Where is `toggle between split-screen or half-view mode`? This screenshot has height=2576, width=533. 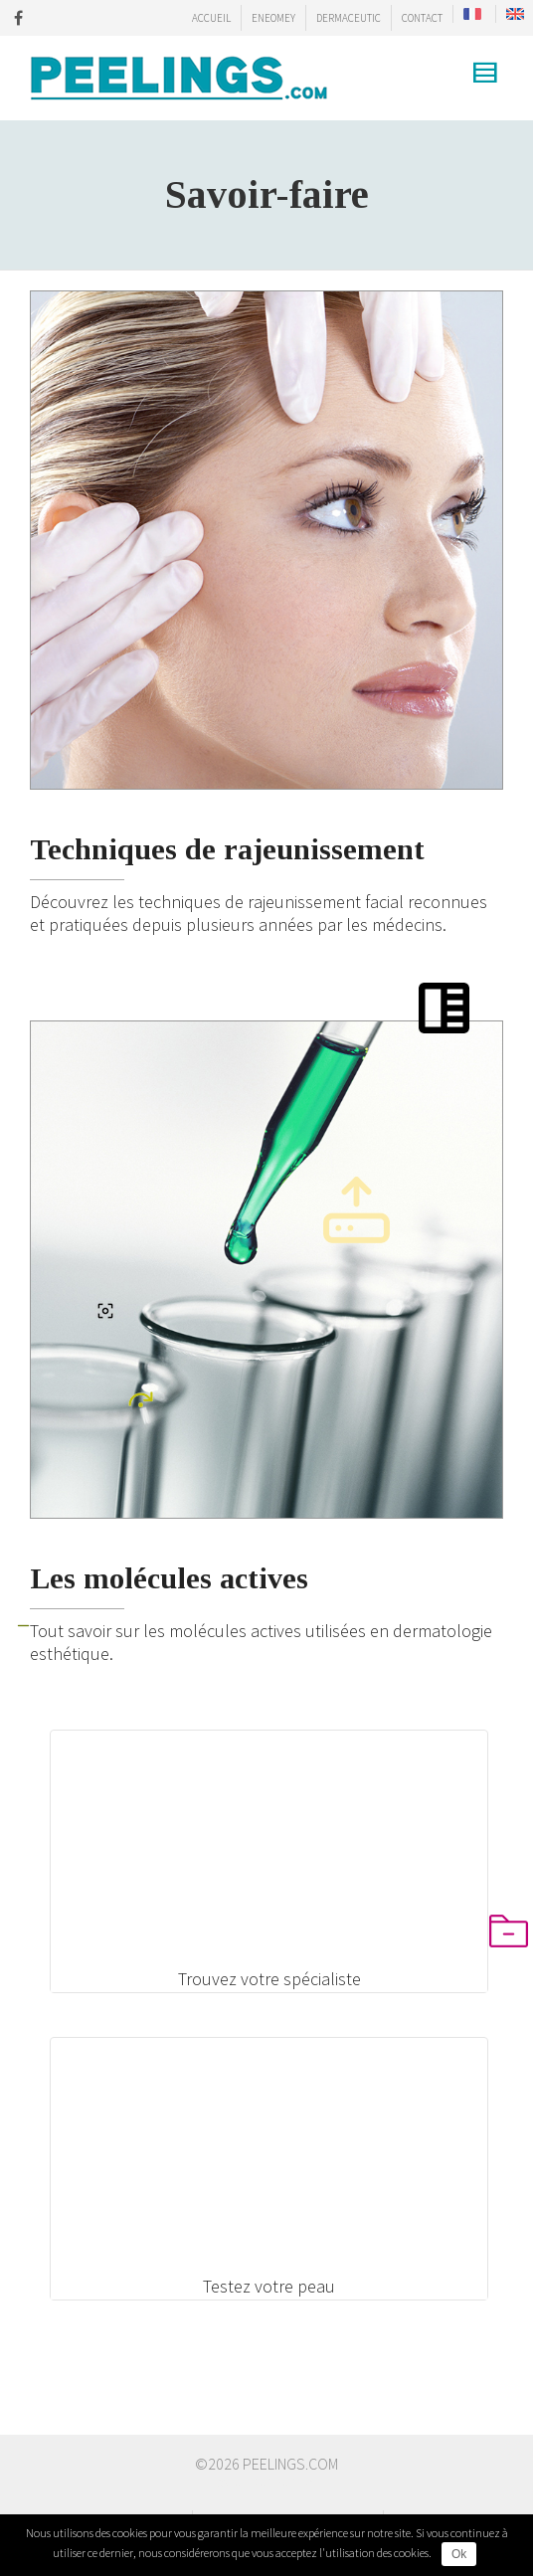 toggle between split-screen or half-view mode is located at coordinates (444, 1008).